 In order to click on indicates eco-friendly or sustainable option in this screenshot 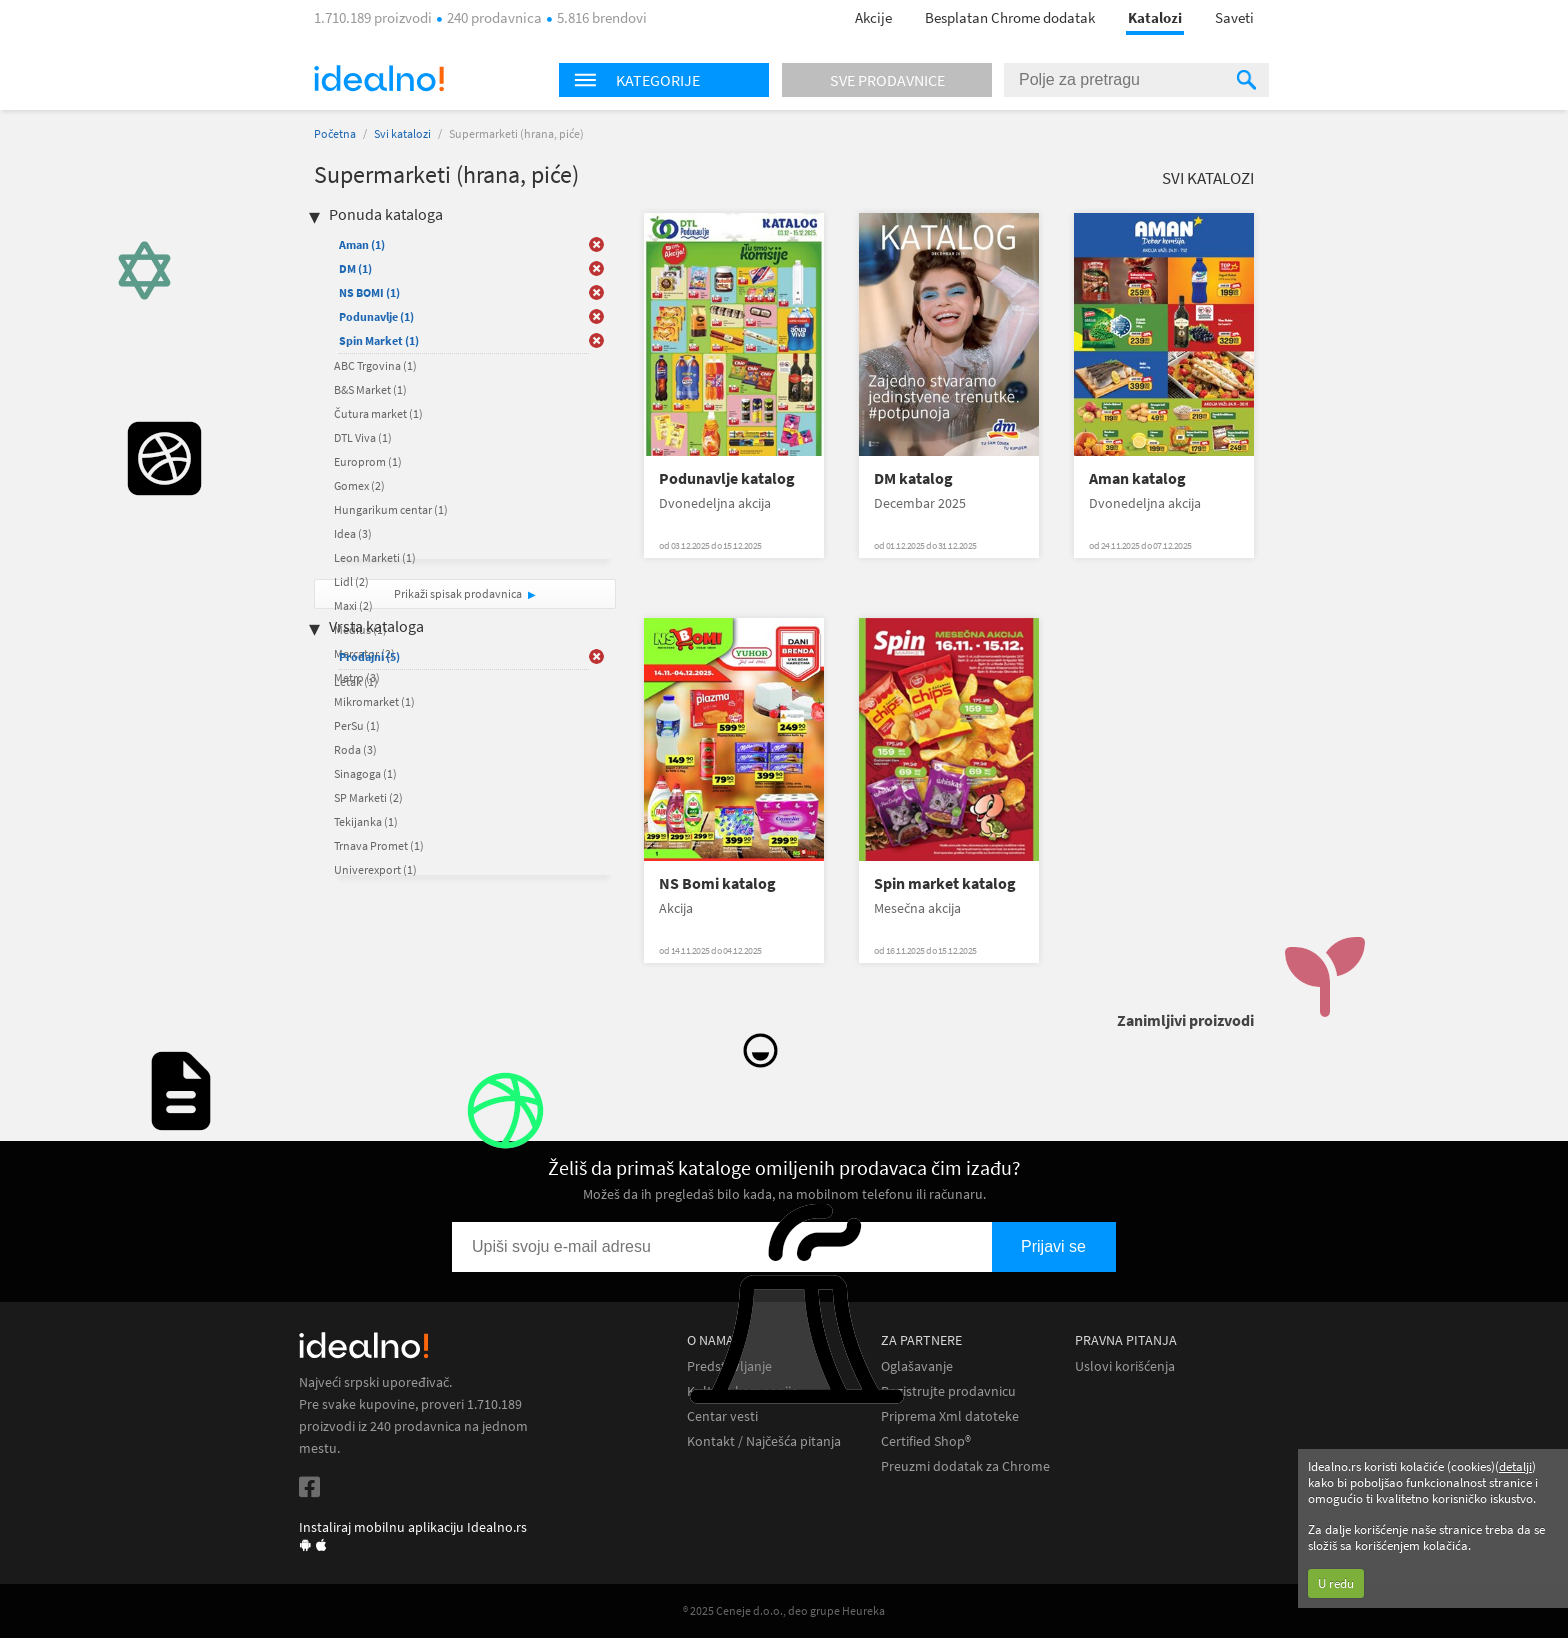, I will do `click(1325, 977)`.